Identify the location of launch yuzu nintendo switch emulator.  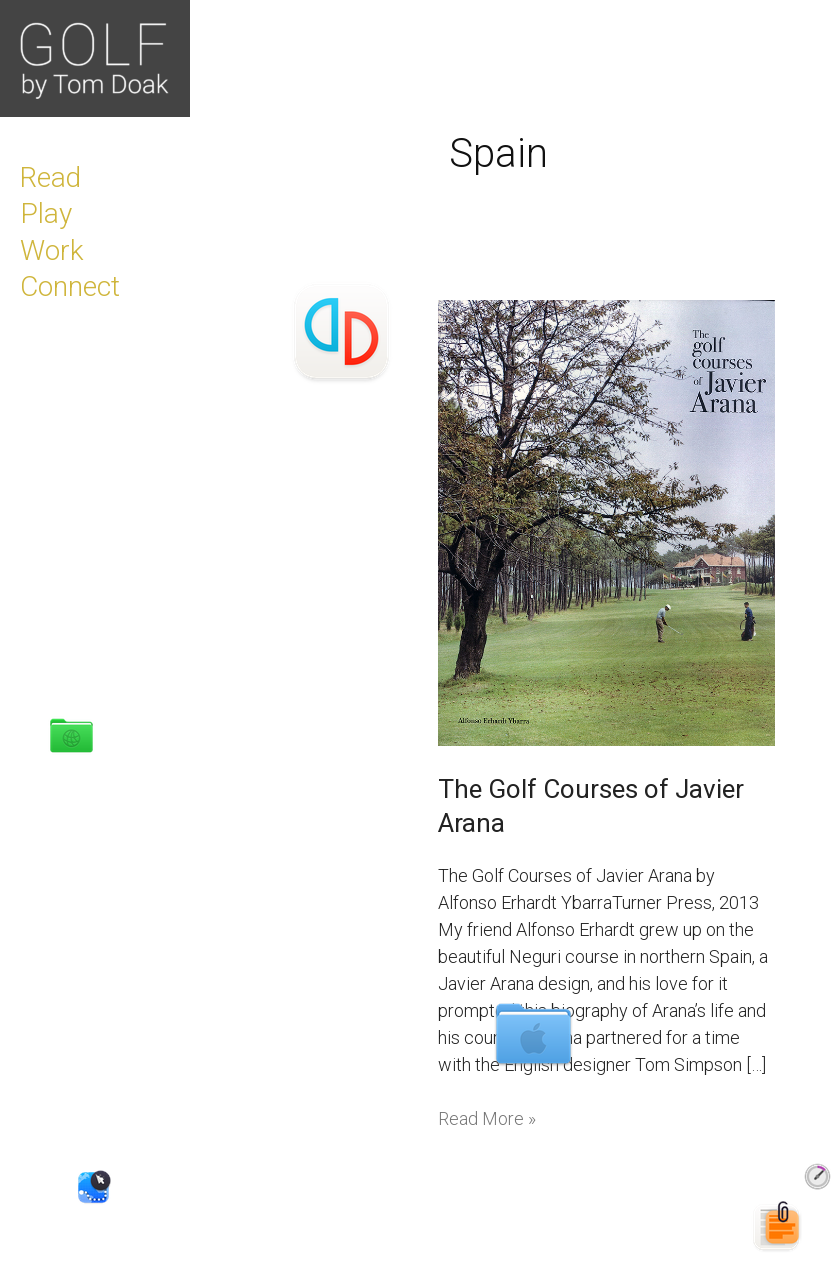
(341, 331).